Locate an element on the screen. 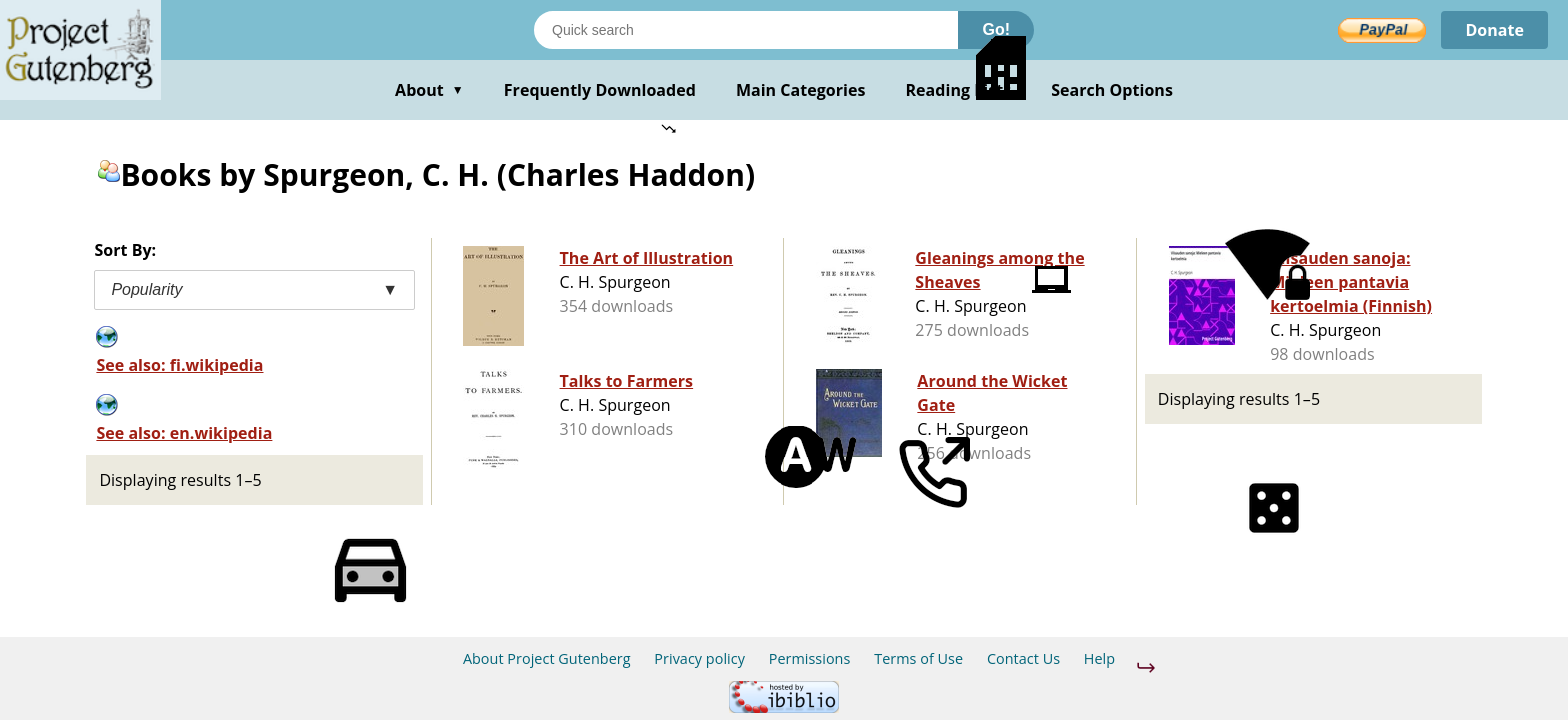 The image size is (1568, 720). get driving directions is located at coordinates (370, 566).